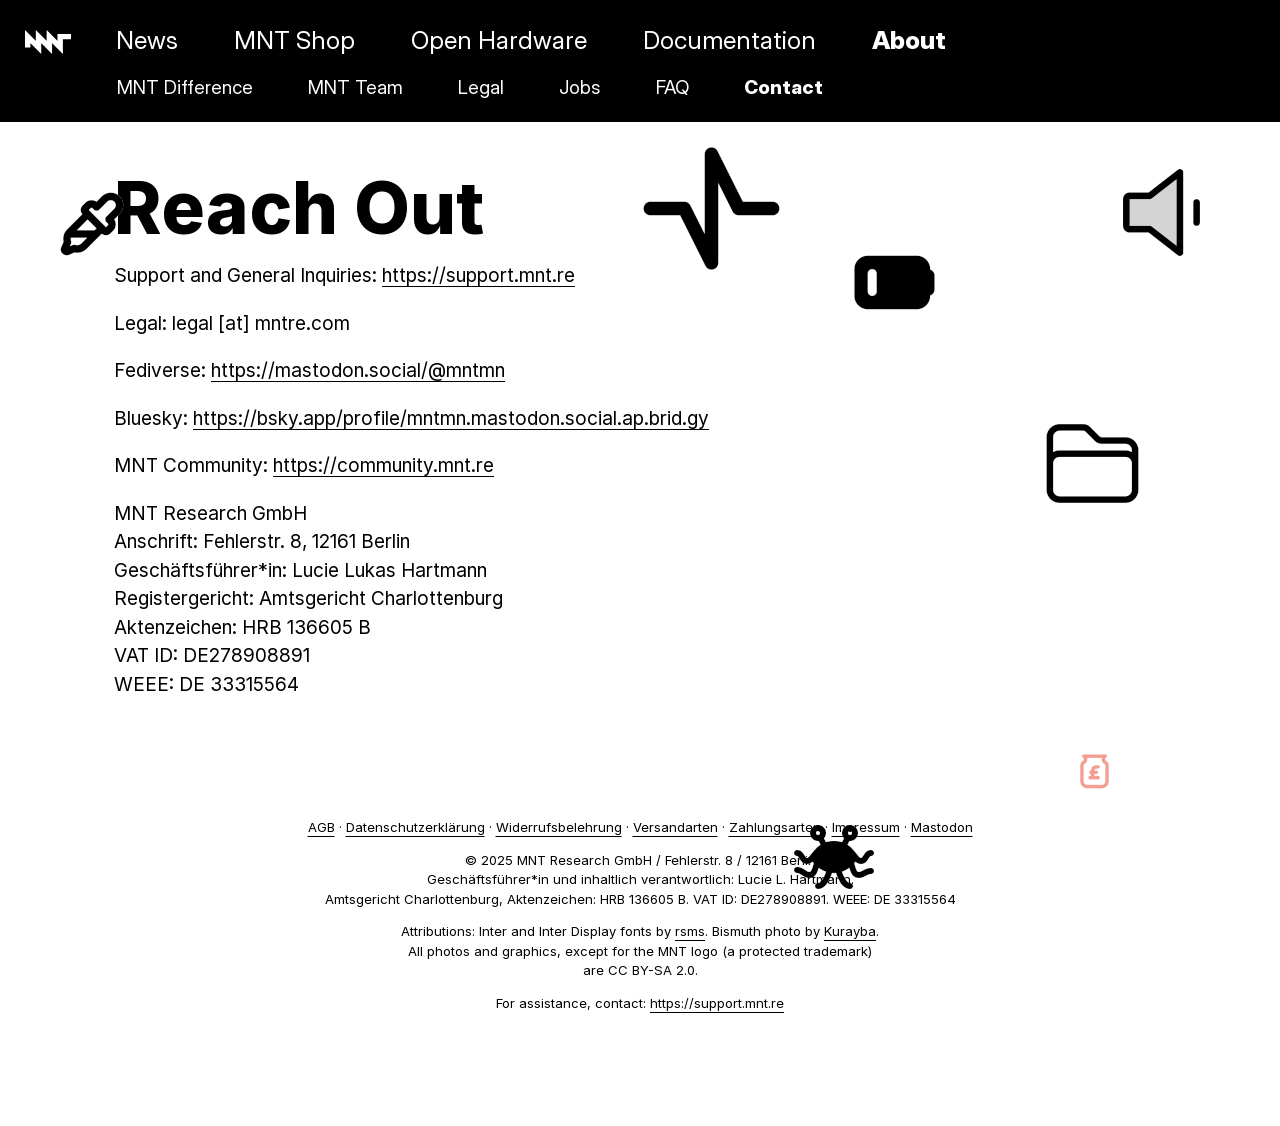  What do you see at coordinates (92, 224) in the screenshot?
I see `pick a color from the canvas` at bounding box center [92, 224].